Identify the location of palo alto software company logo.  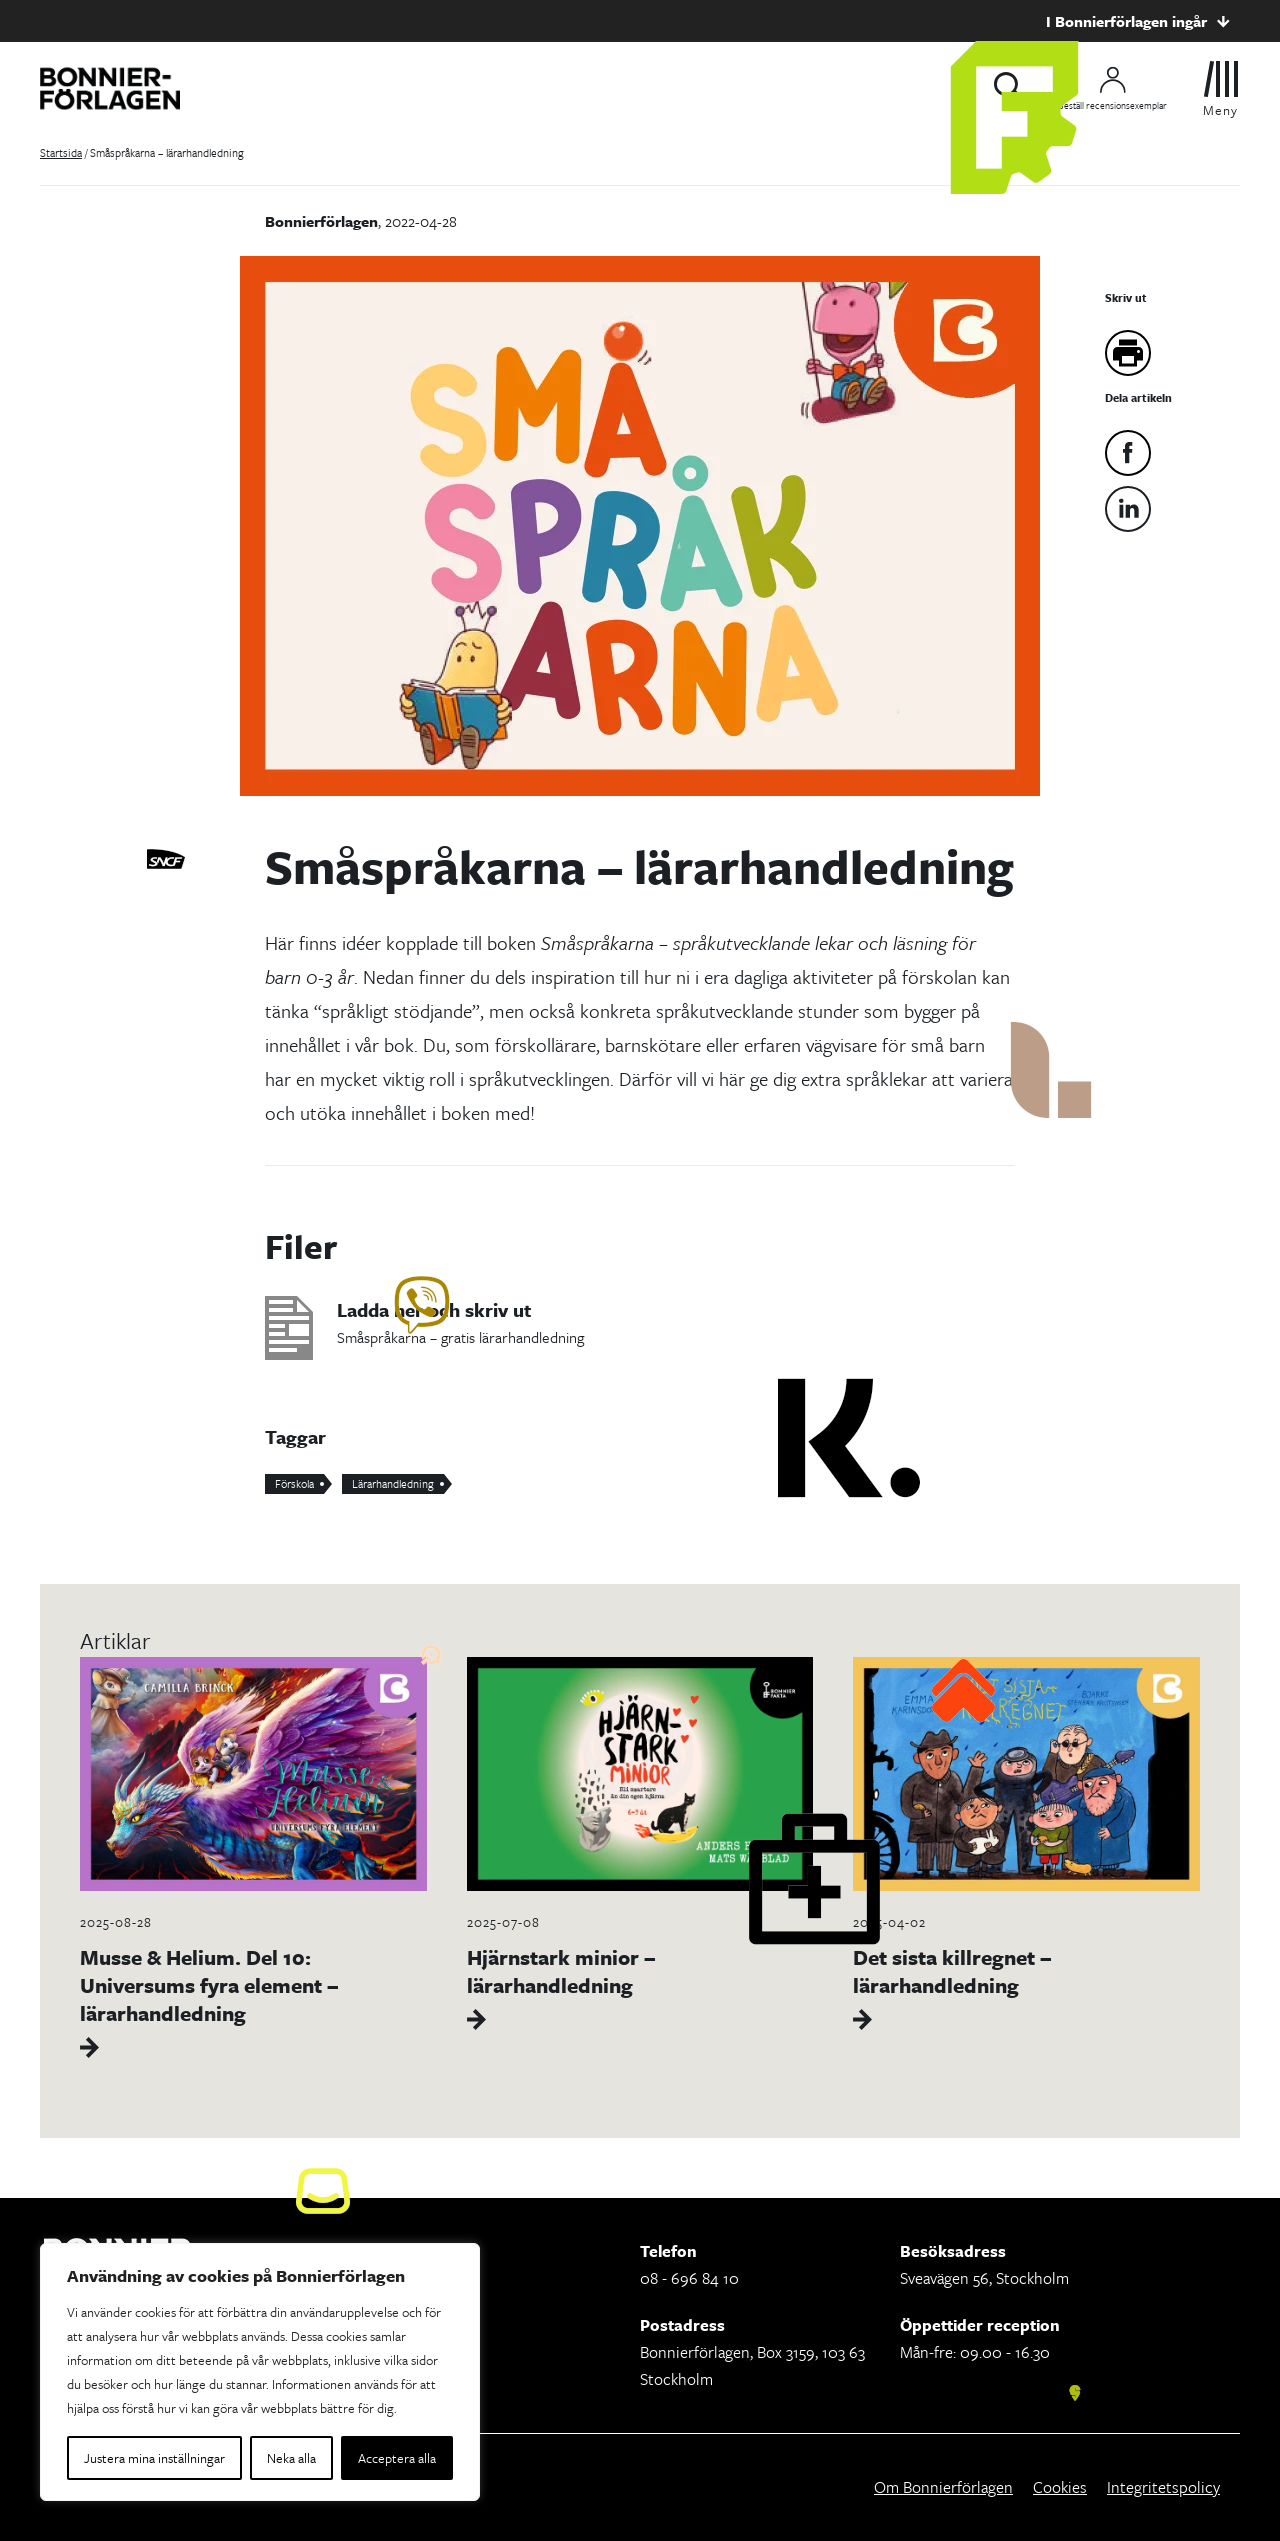
(963, 1690).